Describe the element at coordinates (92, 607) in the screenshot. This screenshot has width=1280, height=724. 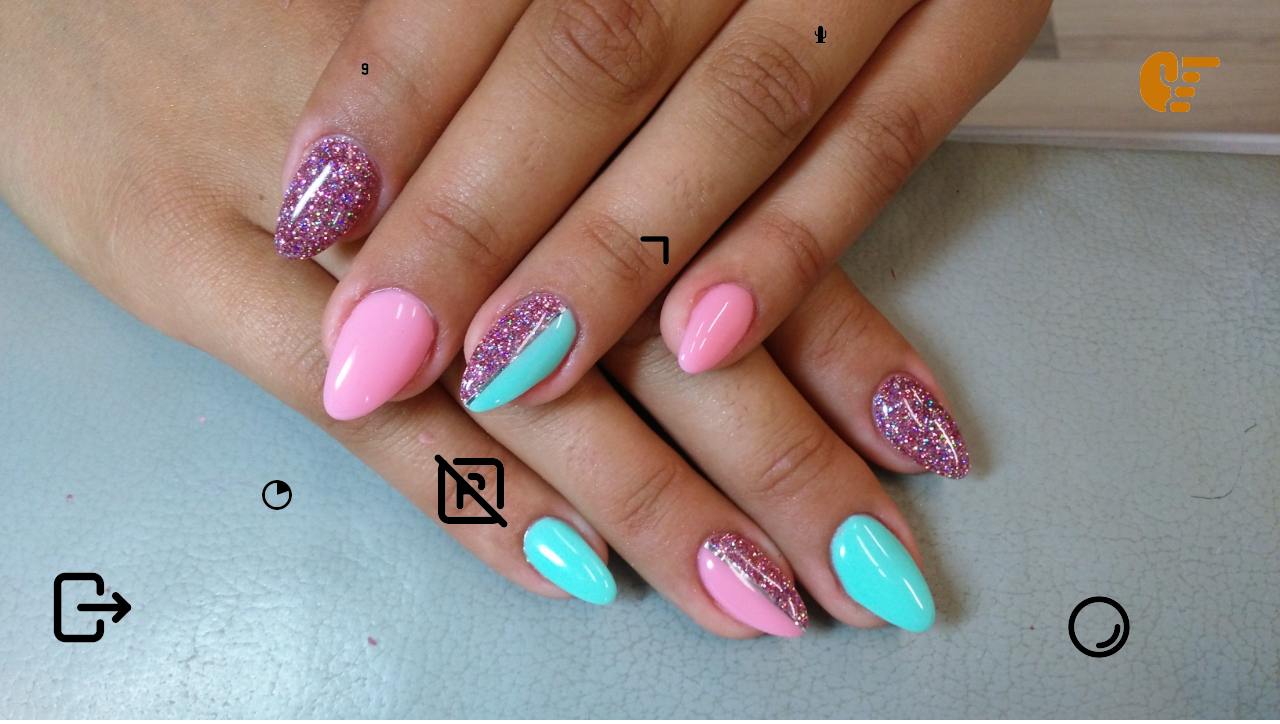
I see `log out of your account` at that location.